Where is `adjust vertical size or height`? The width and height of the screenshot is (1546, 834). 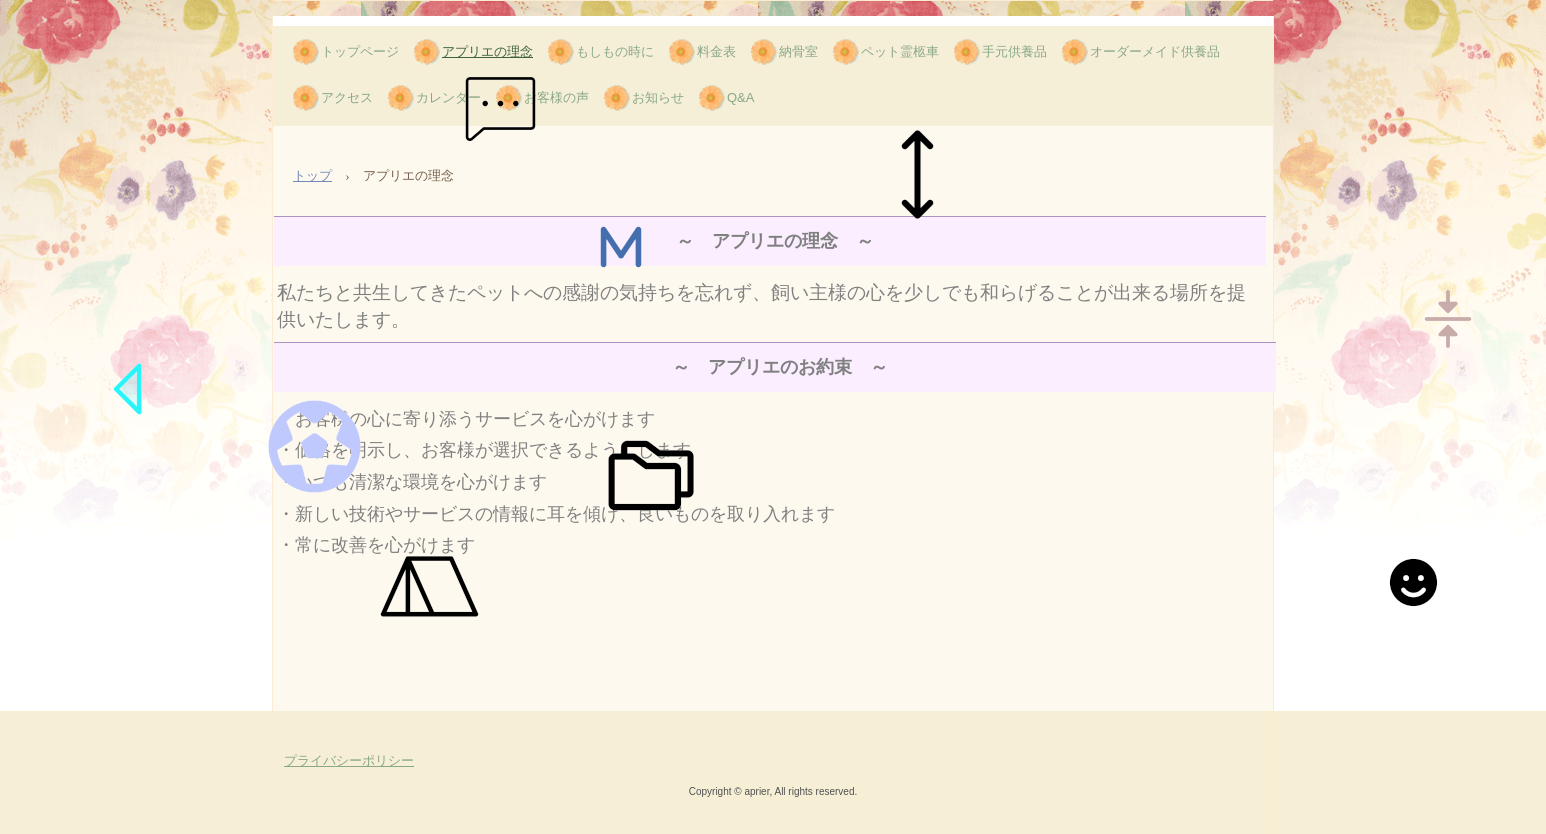 adjust vertical size or height is located at coordinates (917, 174).